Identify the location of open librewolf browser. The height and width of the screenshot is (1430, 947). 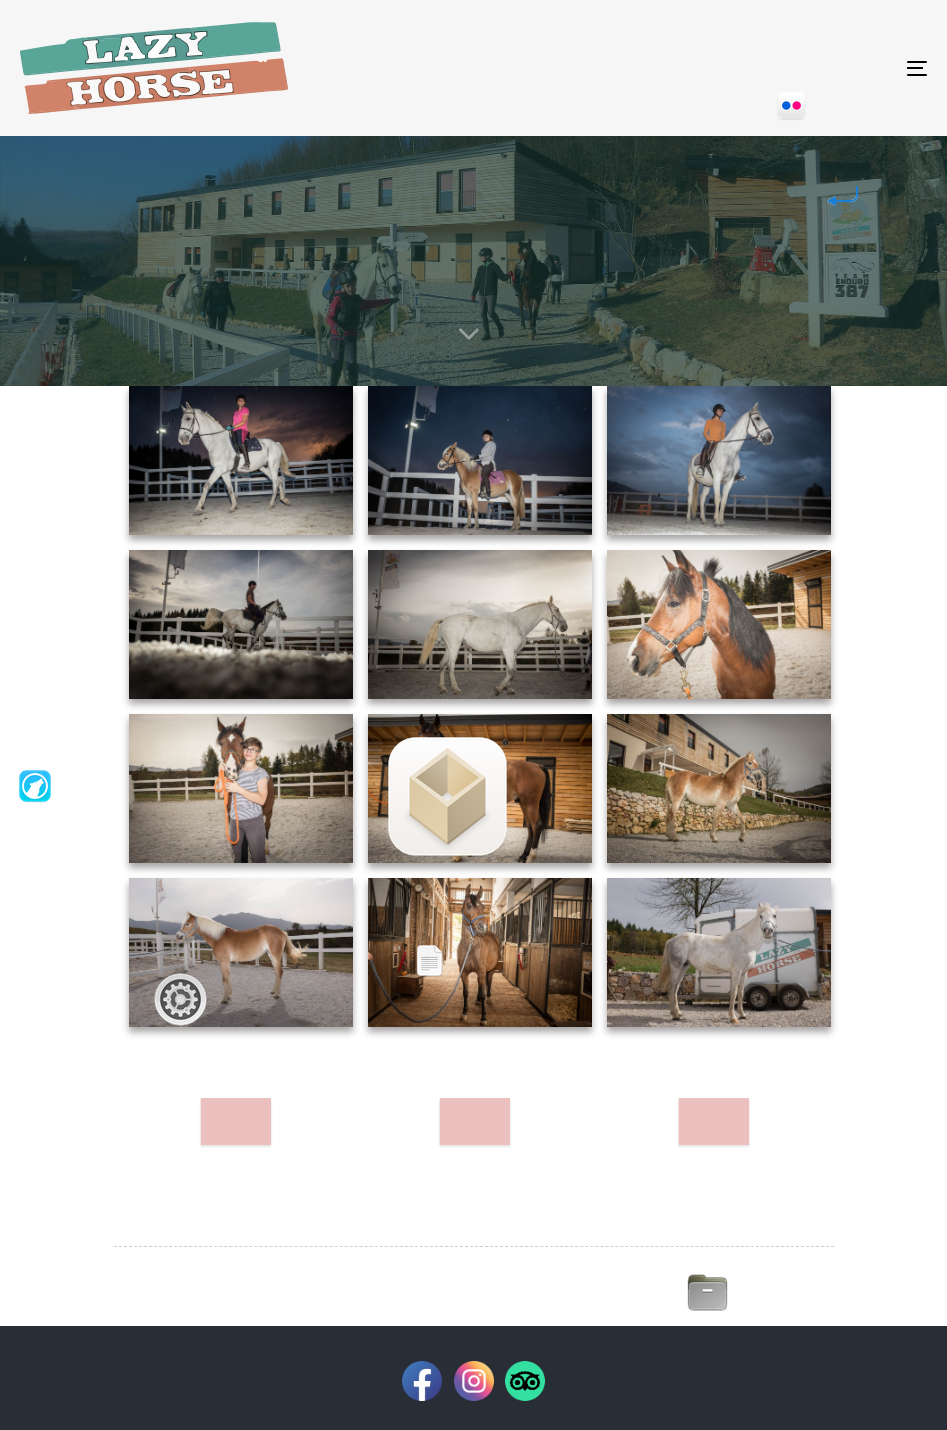
(35, 786).